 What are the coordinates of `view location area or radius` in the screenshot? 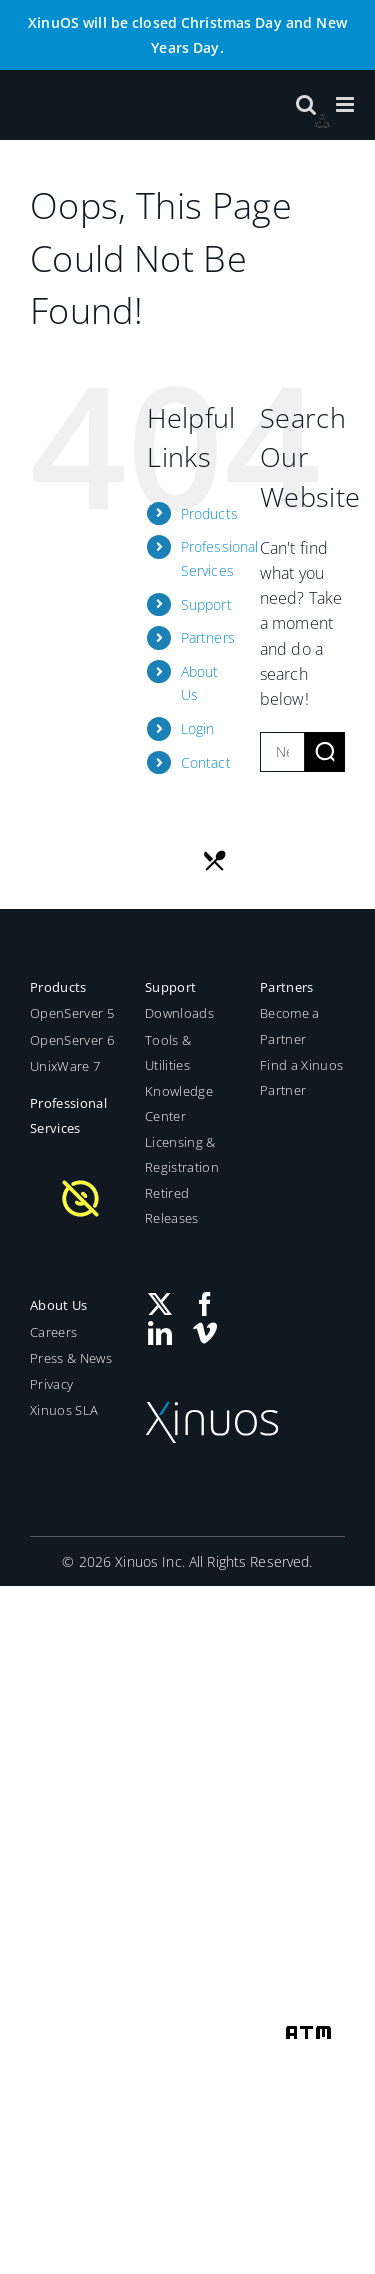 It's located at (322, 121).